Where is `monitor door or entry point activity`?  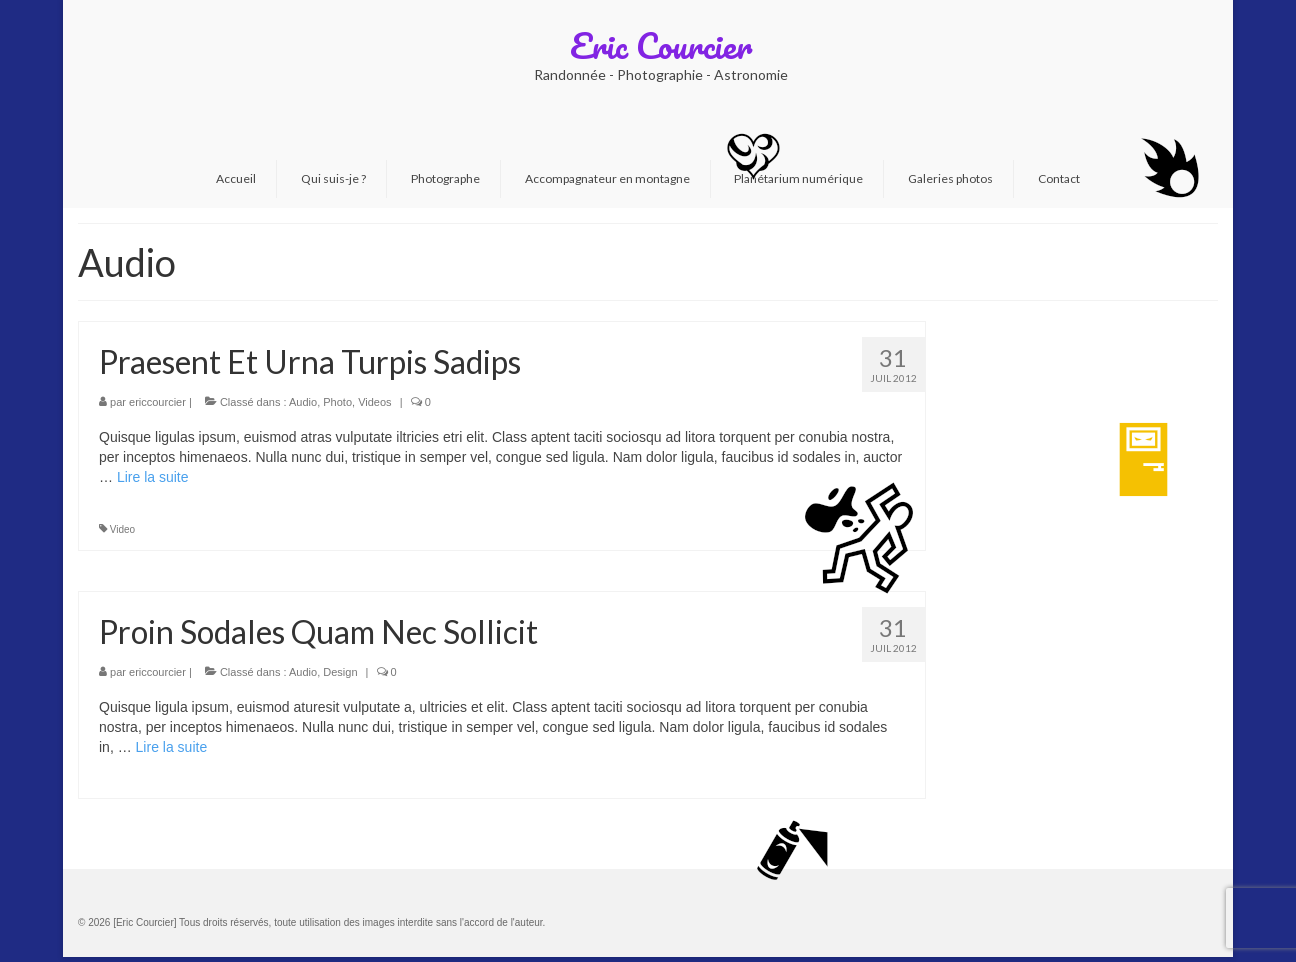 monitor door or entry point activity is located at coordinates (1143, 459).